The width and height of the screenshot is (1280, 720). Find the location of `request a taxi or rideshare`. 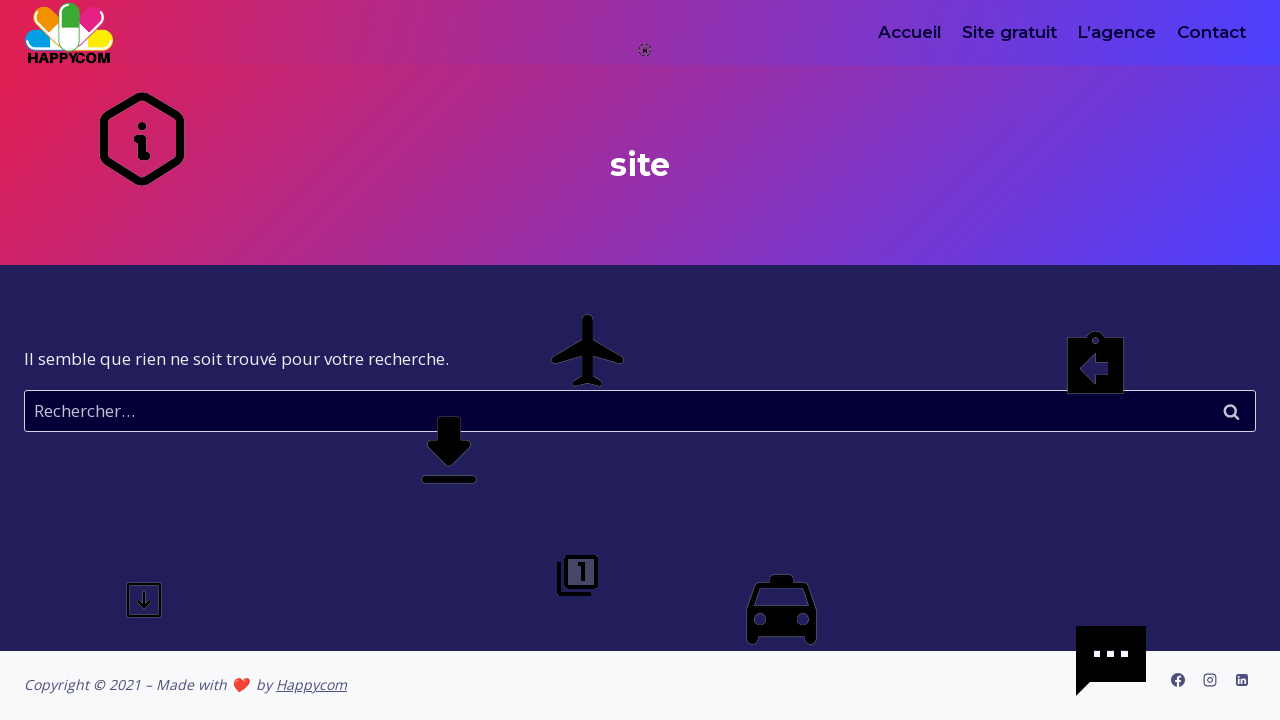

request a taxi or rideshare is located at coordinates (781, 609).